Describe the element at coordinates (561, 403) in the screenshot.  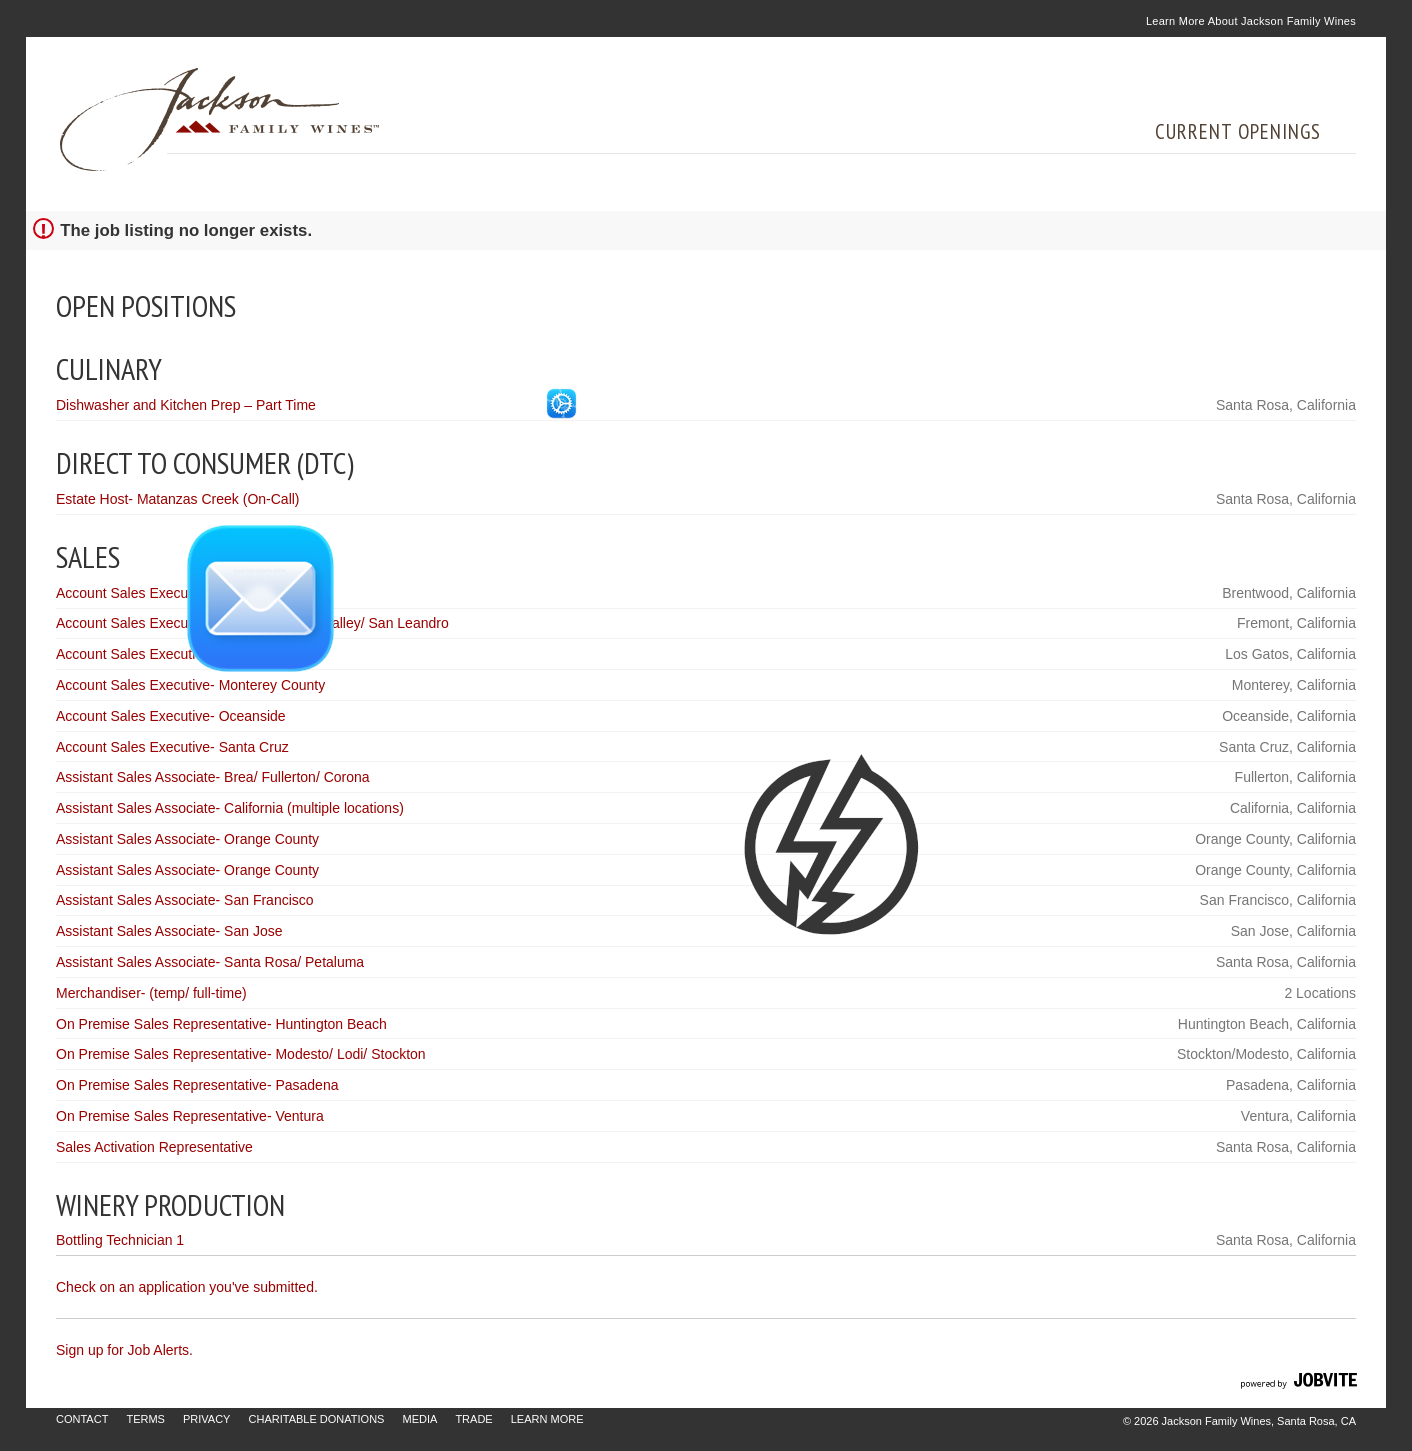
I see `open software center or app store` at that location.